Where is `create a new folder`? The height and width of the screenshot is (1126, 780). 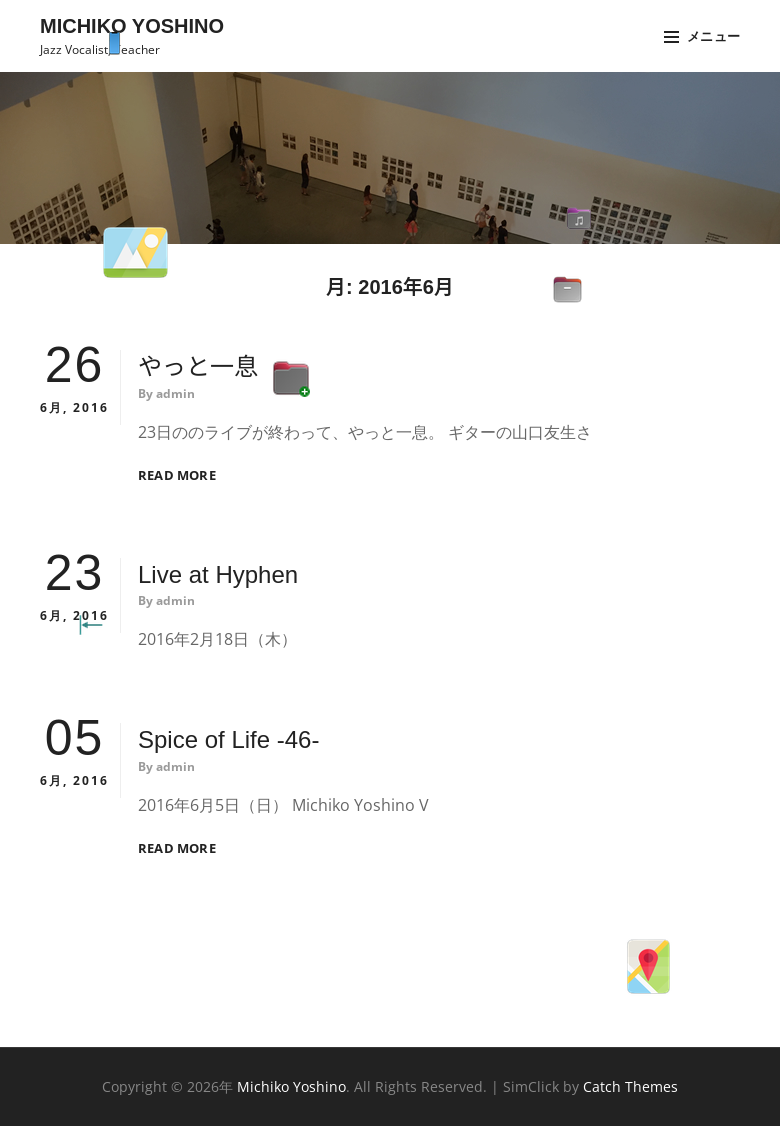 create a new folder is located at coordinates (291, 378).